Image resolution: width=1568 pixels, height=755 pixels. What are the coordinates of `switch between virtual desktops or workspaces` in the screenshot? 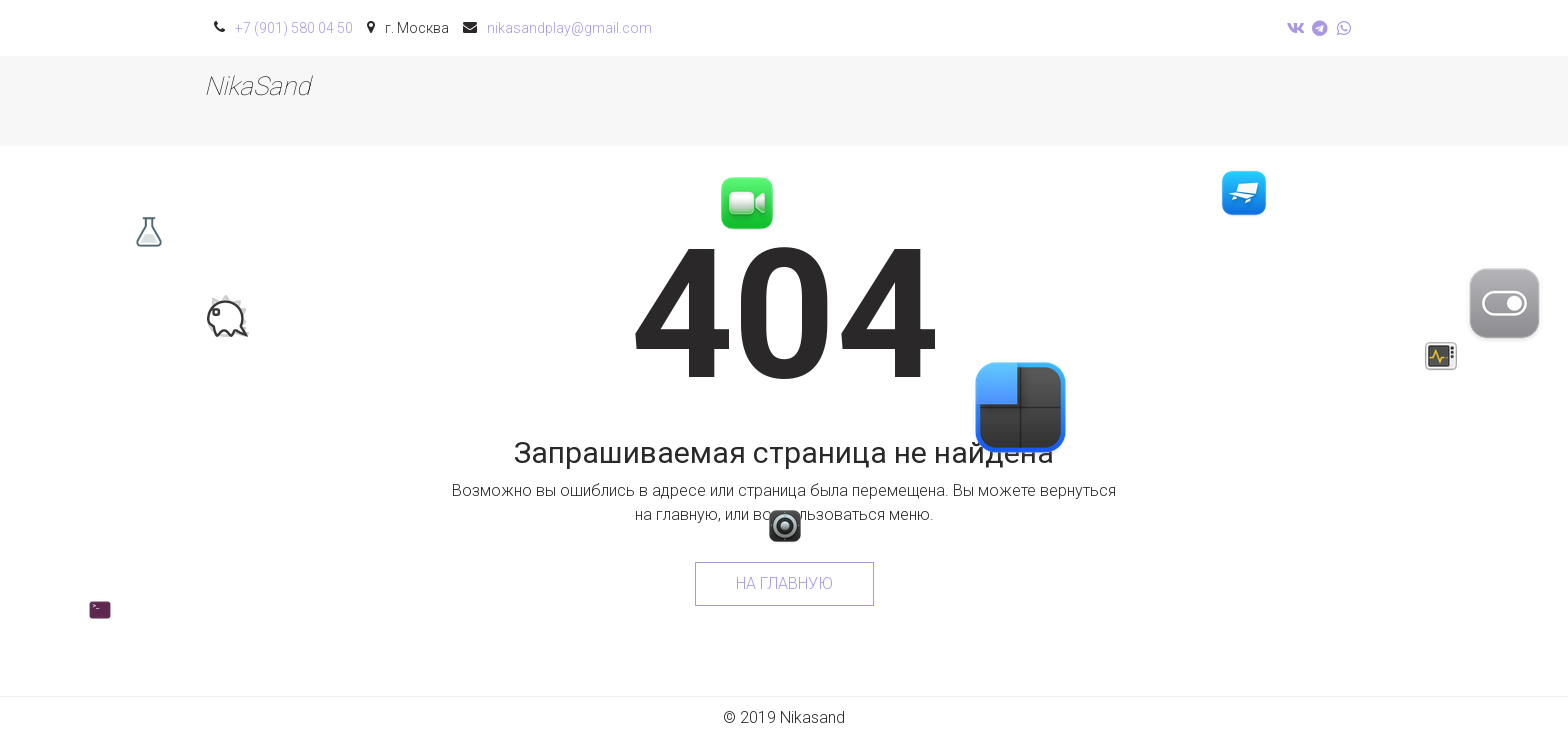 It's located at (1020, 407).